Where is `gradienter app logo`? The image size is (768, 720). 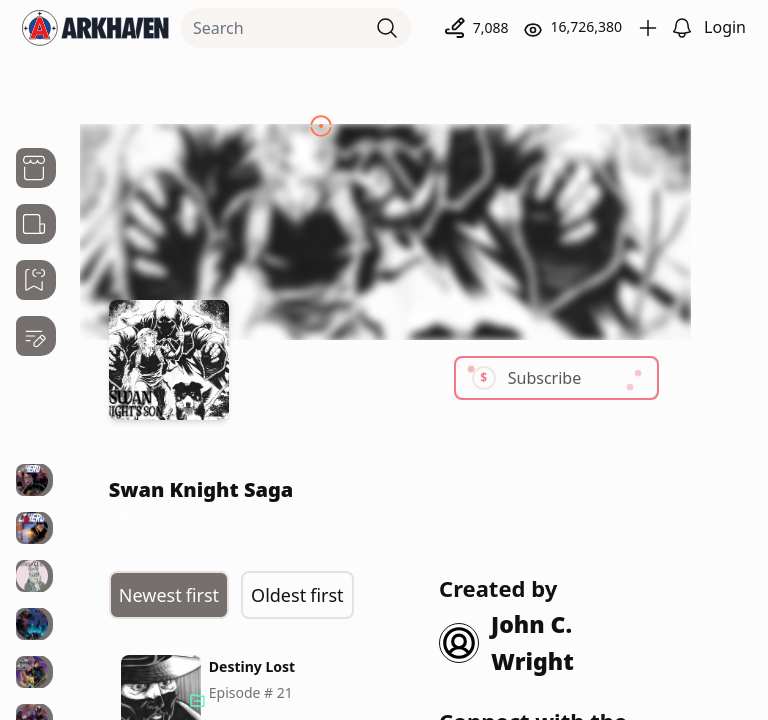 gradienter app logo is located at coordinates (321, 126).